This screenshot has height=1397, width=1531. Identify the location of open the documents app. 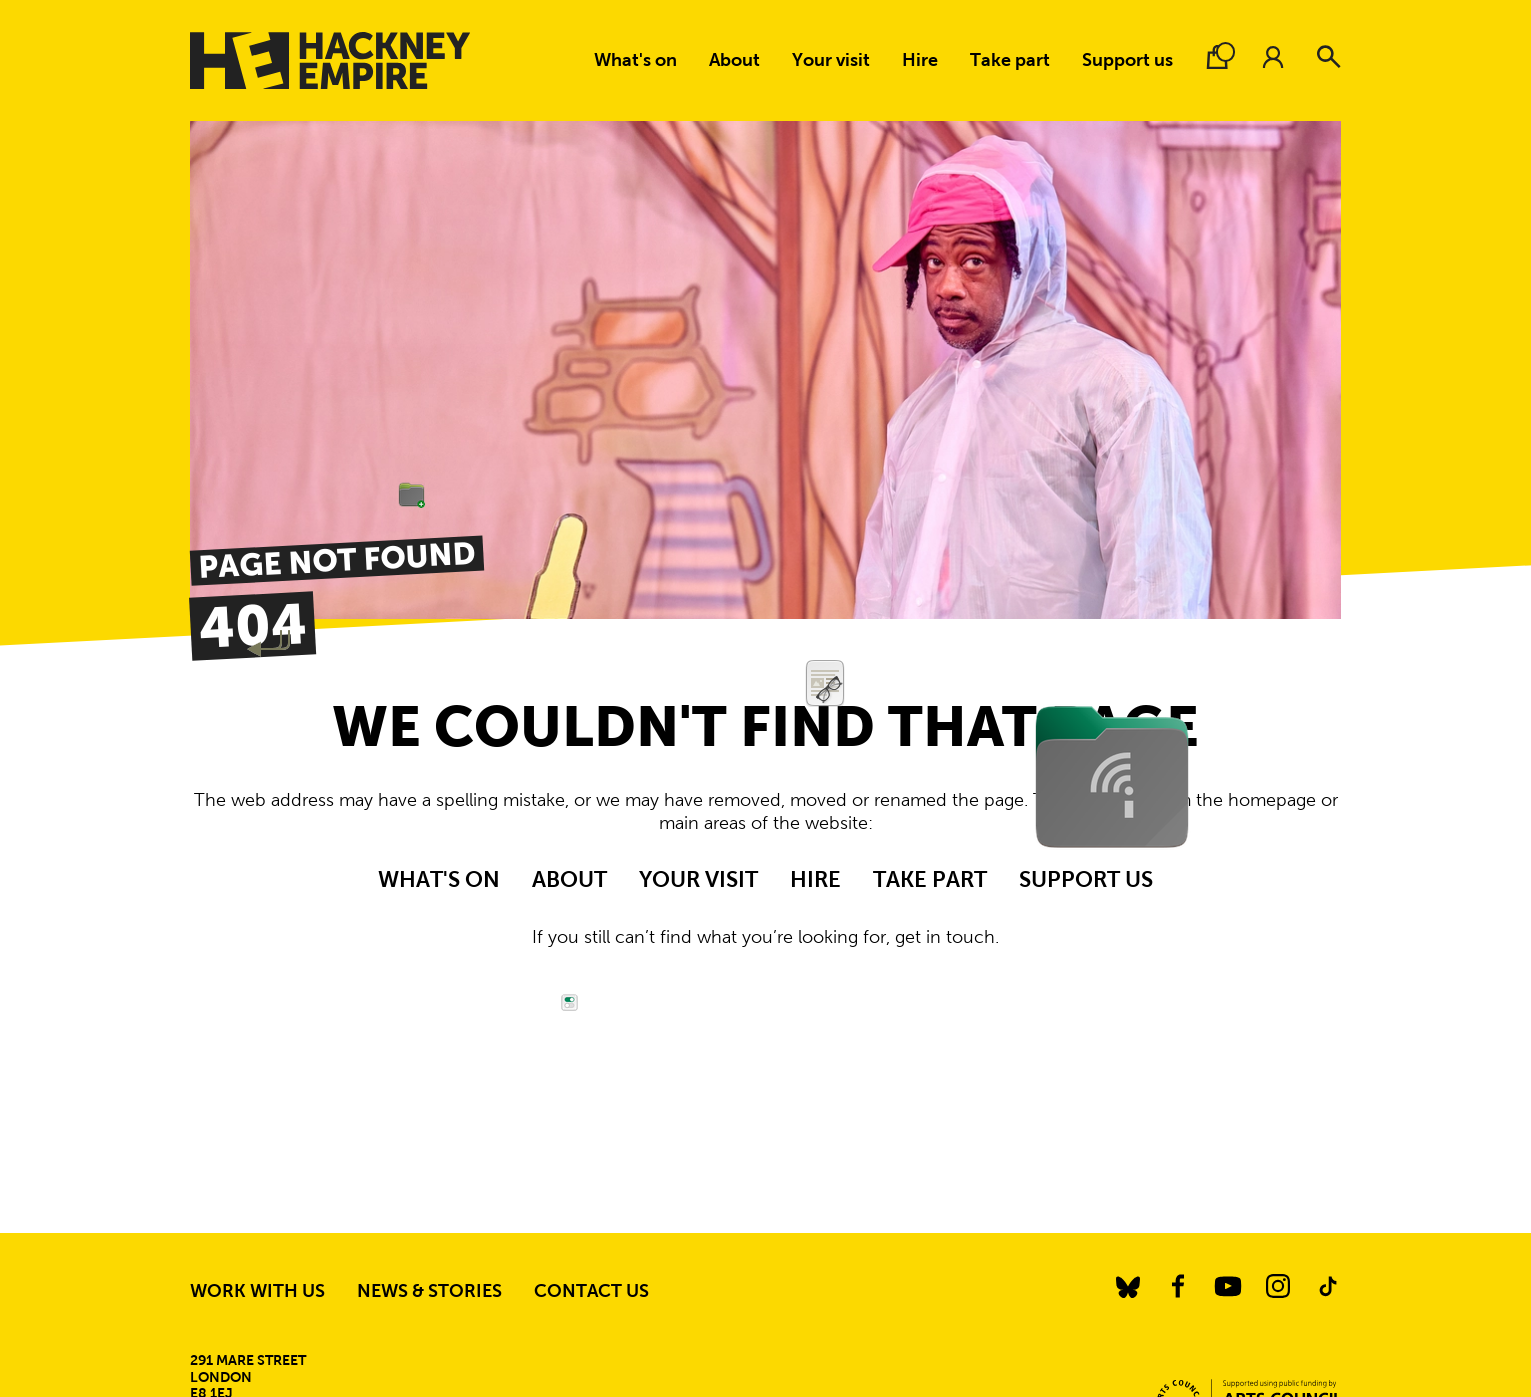
(825, 683).